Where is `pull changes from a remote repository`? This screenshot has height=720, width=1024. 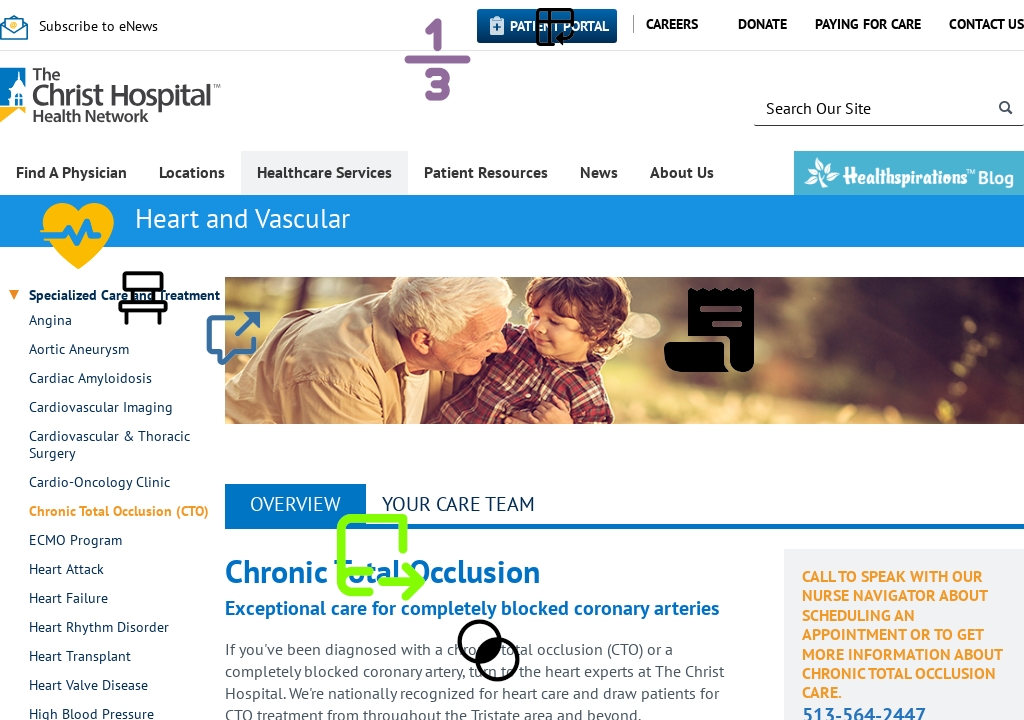 pull changes from a remote repository is located at coordinates (378, 561).